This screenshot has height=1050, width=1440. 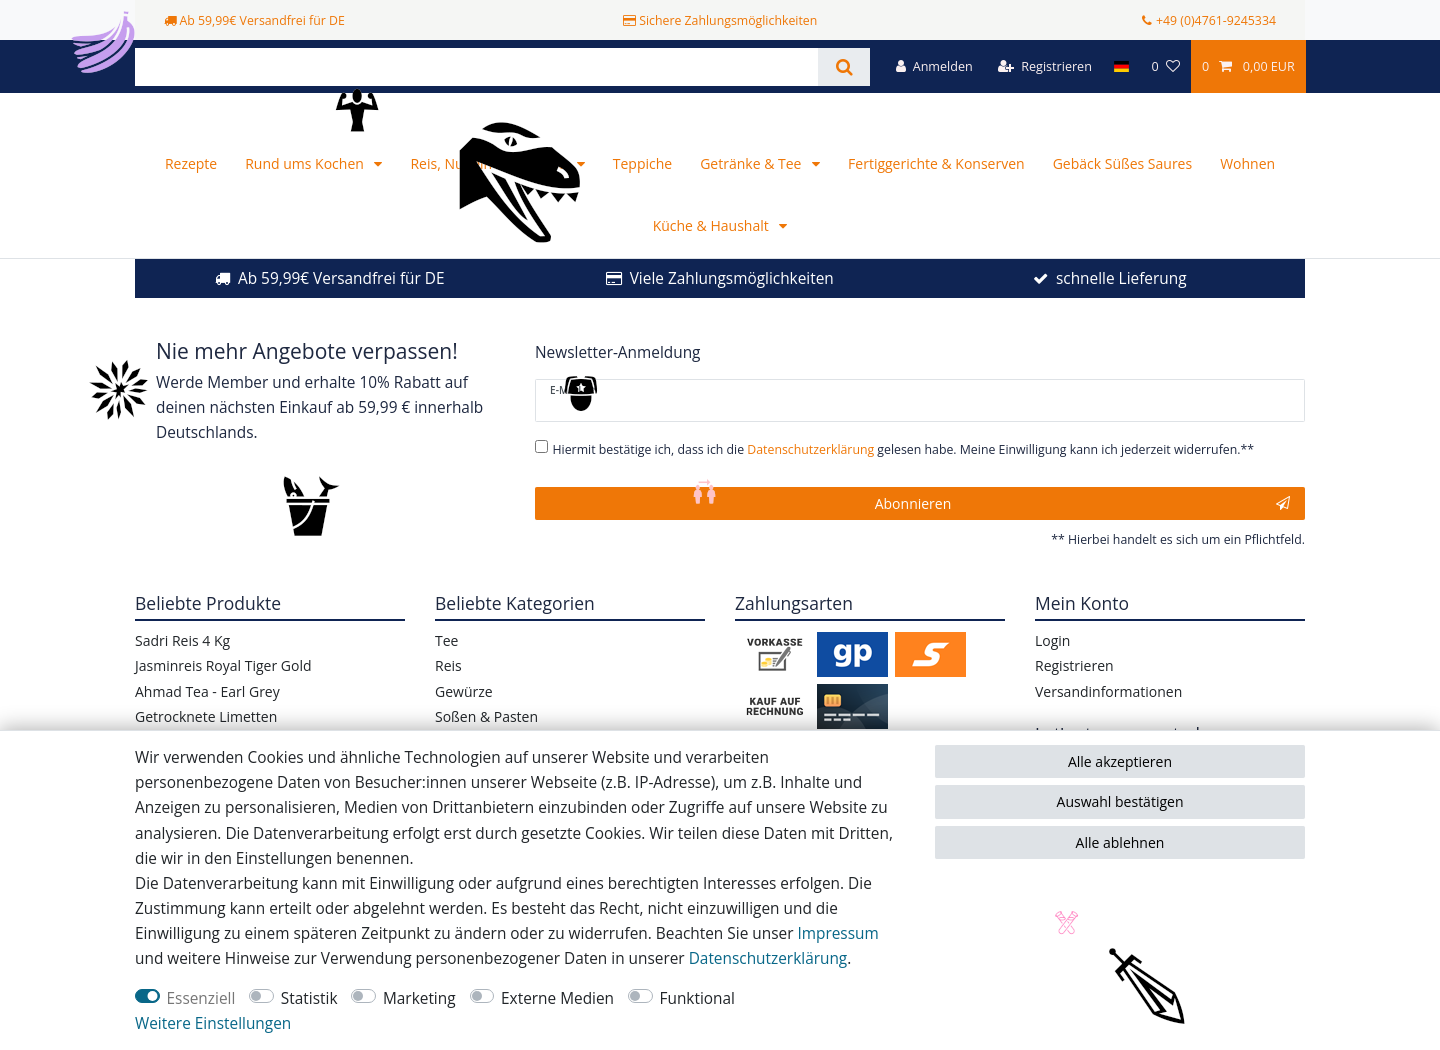 I want to click on shatter or break an object, so click(x=118, y=389).